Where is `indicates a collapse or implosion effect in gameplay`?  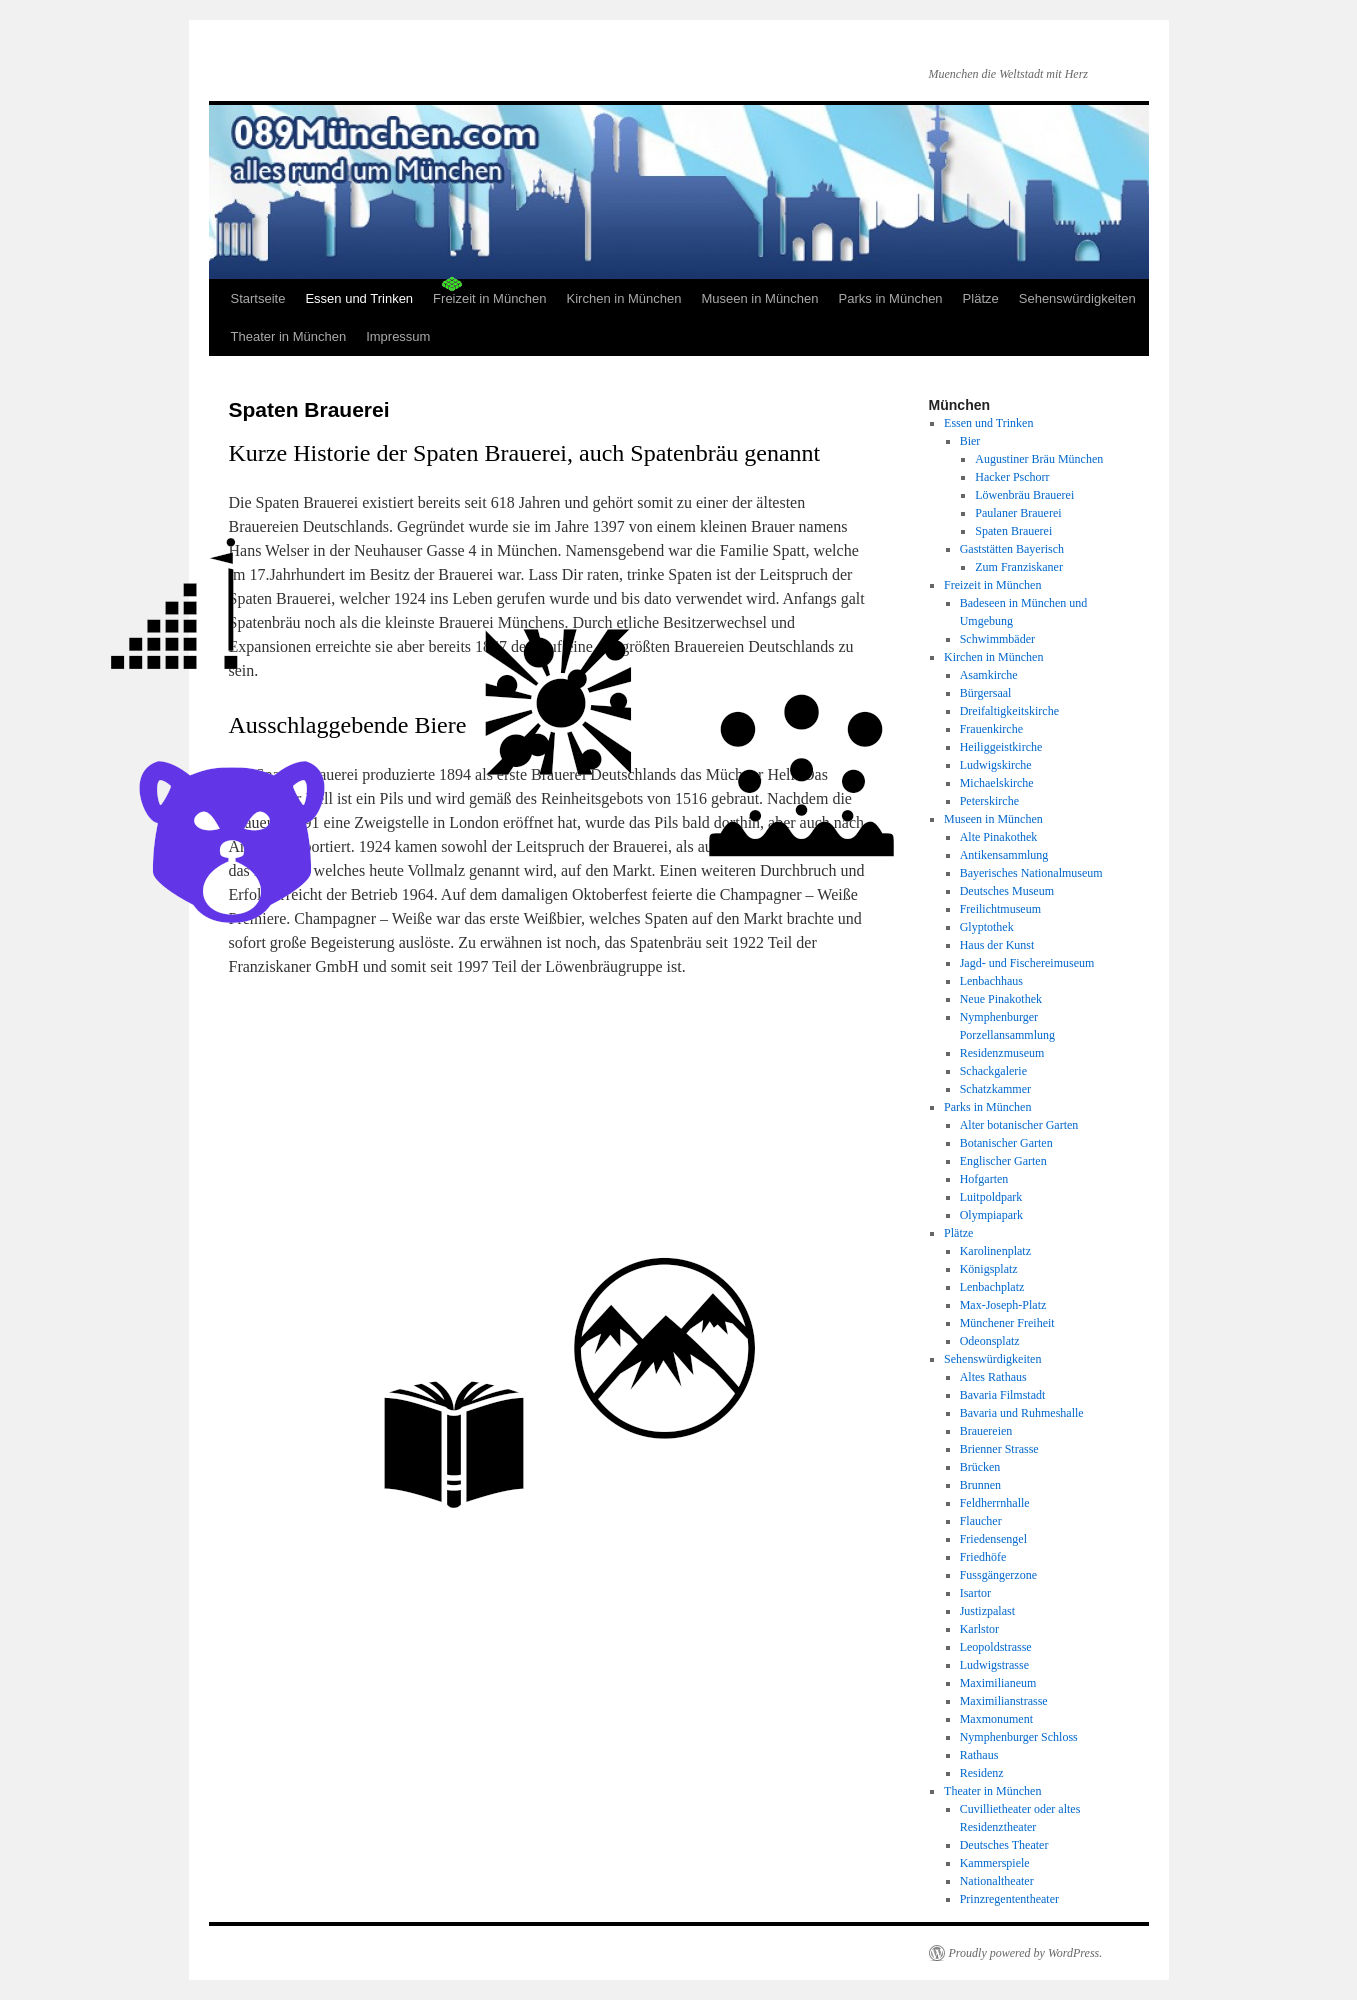
indicates a collapse or implosion effect in gameplay is located at coordinates (558, 701).